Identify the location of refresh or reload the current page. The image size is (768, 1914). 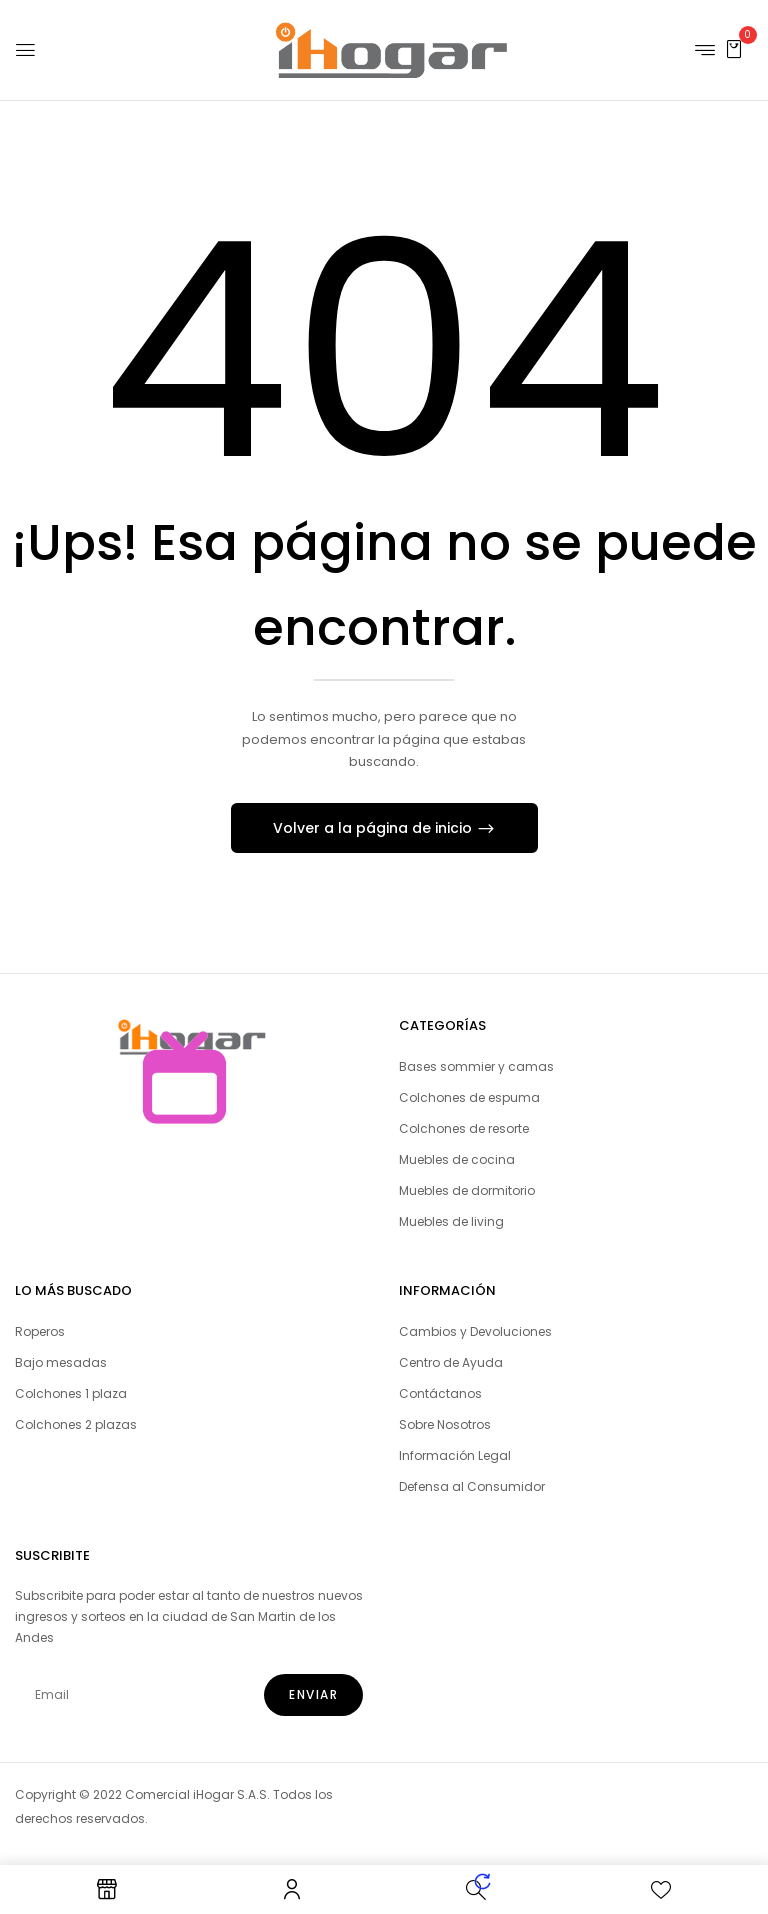
(482, 1881).